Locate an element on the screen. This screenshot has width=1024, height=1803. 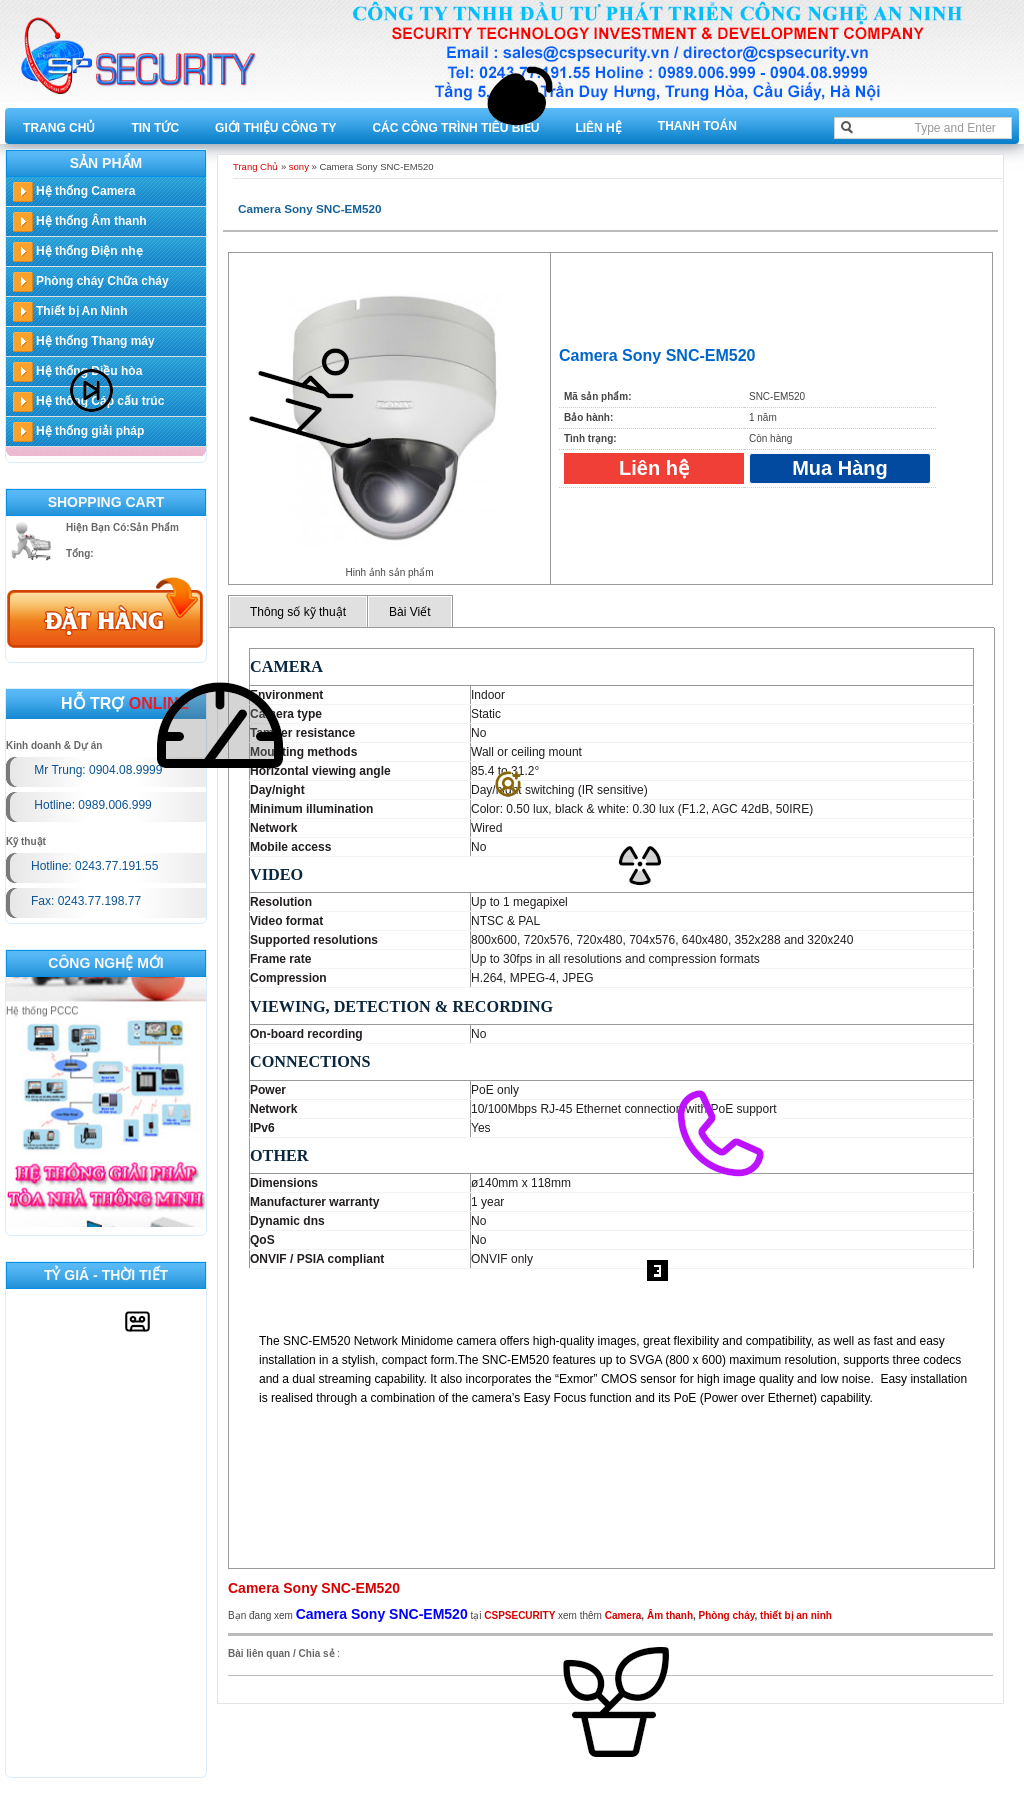
select option 3 from a numbered list is located at coordinates (658, 1271).